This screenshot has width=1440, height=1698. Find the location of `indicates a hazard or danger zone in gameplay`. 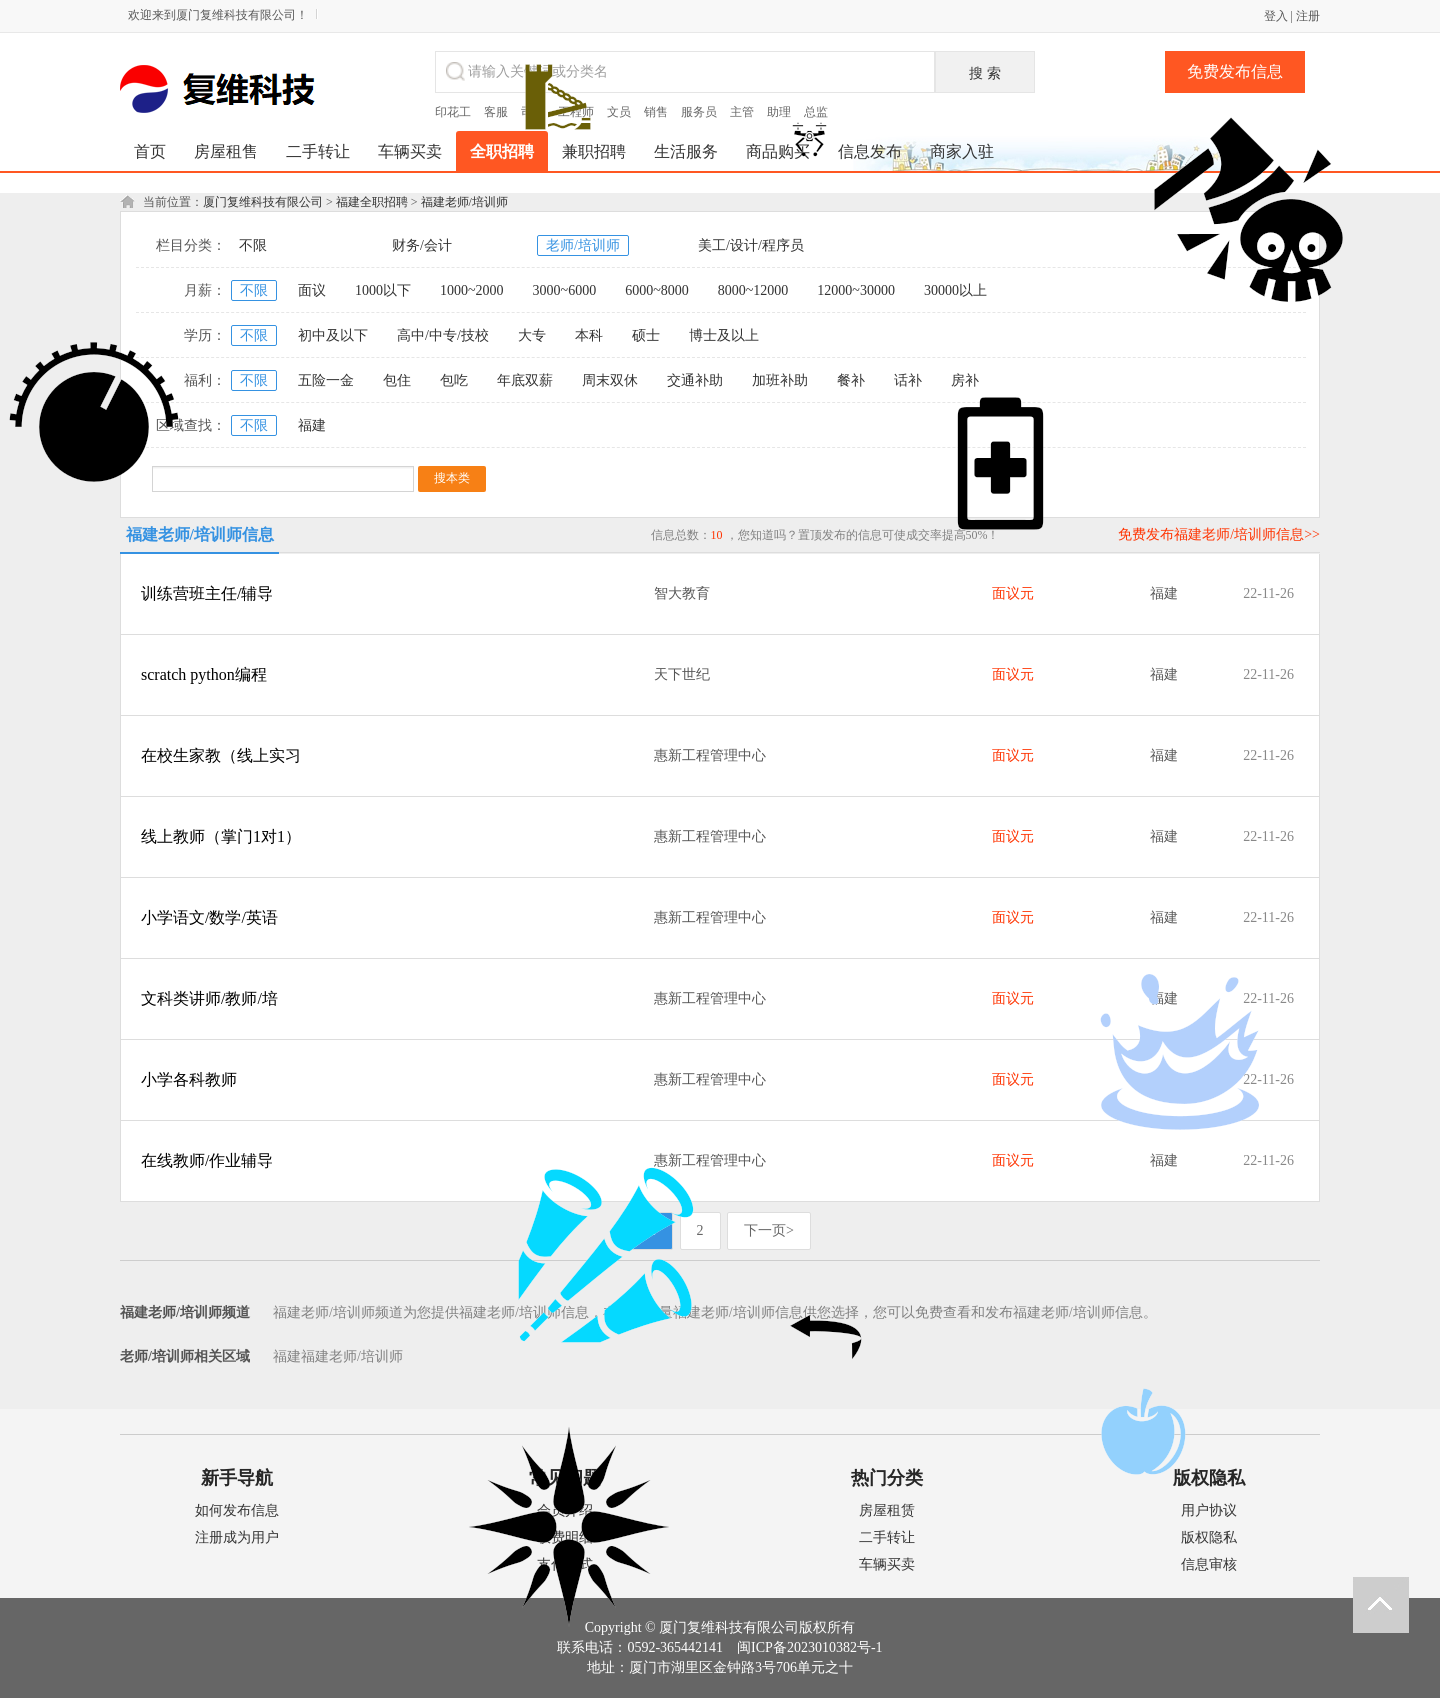

indicates a hazard or danger zone in gameplay is located at coordinates (569, 1527).